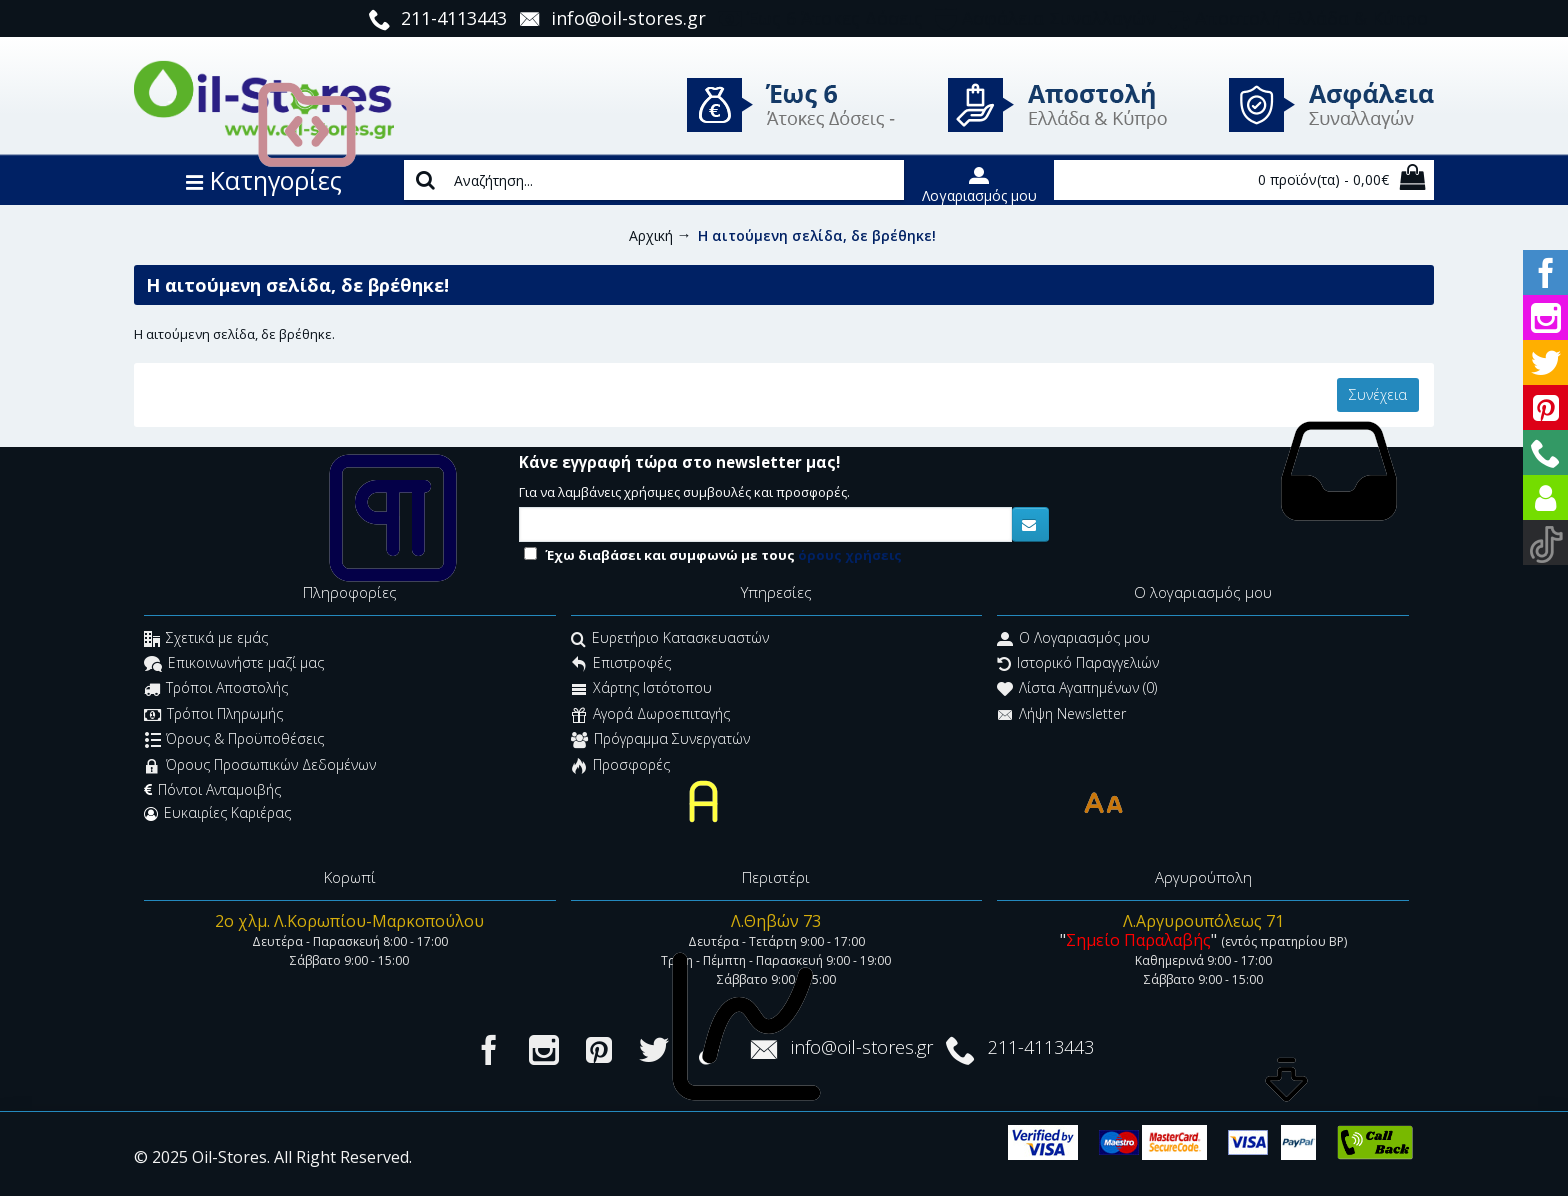 The height and width of the screenshot is (1196, 1568). What do you see at coordinates (393, 518) in the screenshot?
I see `toggle paragraph formatting marks` at bounding box center [393, 518].